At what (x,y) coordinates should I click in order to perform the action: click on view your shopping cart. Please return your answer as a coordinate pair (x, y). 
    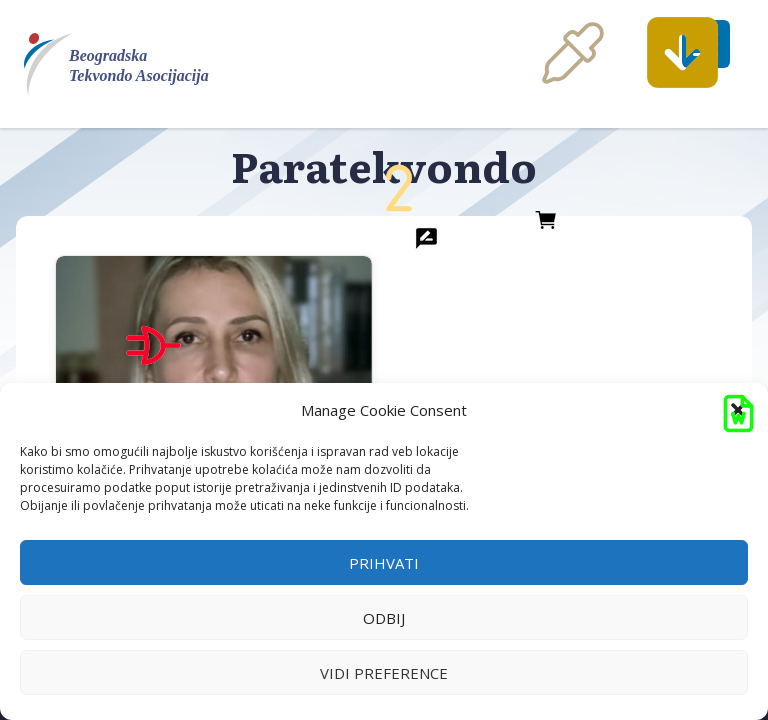
    Looking at the image, I should click on (546, 220).